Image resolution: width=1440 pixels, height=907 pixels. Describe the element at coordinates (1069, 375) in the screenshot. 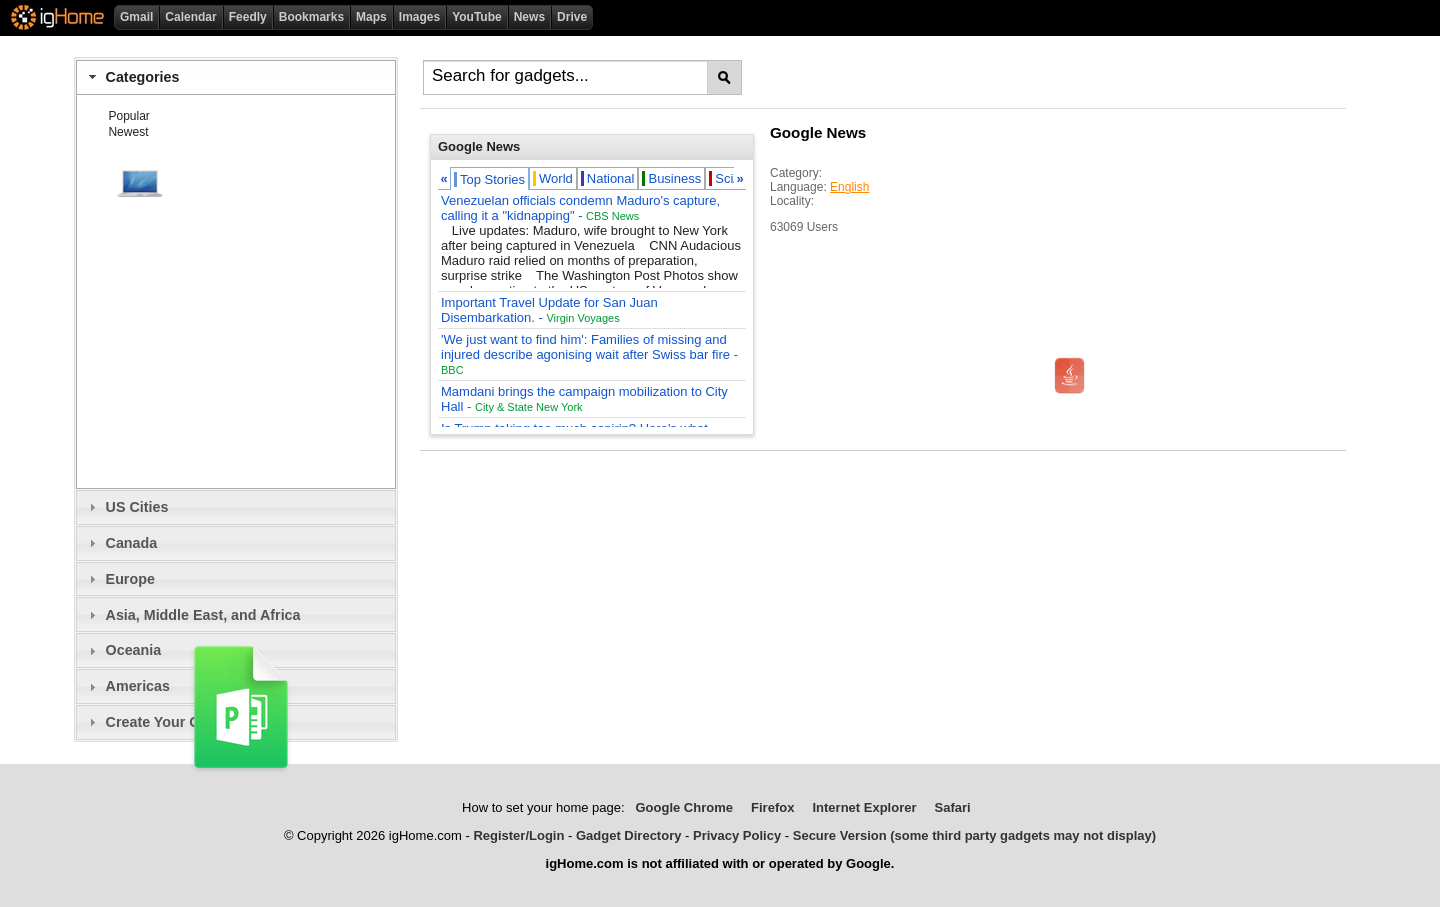

I see `java archive file (.jar)` at that location.